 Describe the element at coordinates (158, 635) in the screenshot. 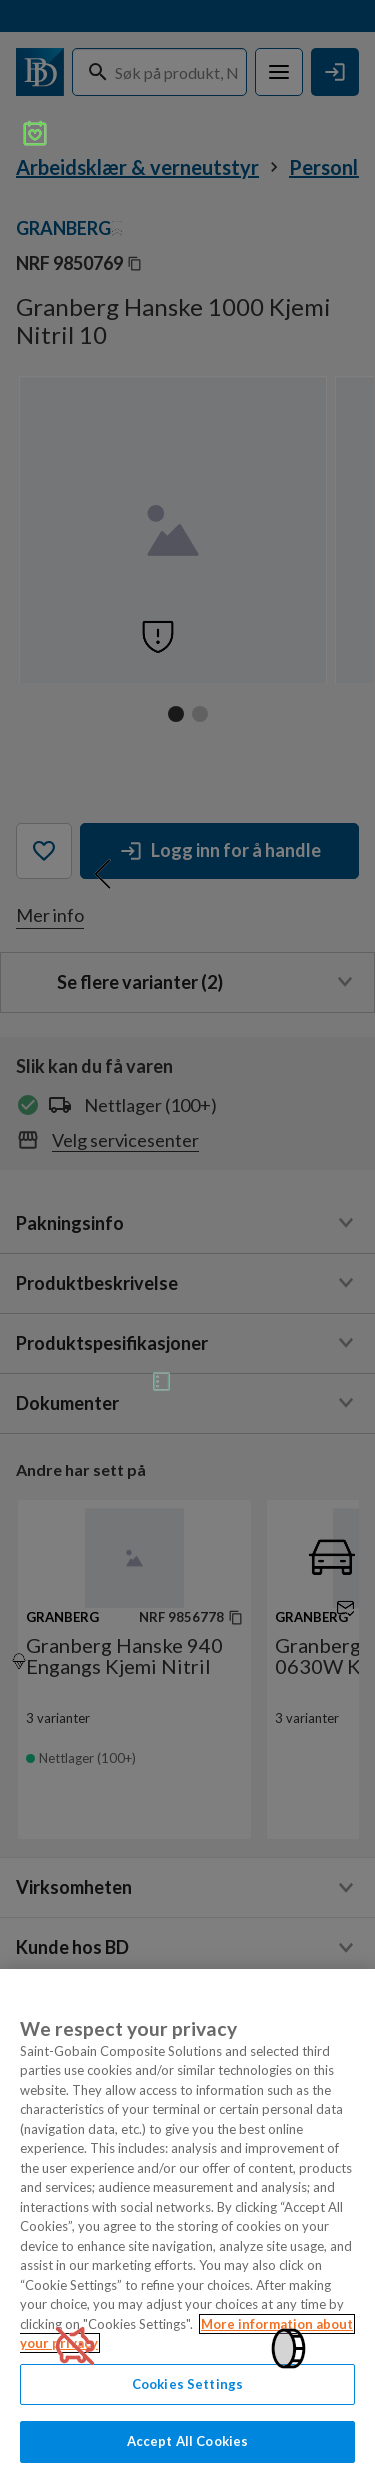

I see `security warning or alert detected` at that location.